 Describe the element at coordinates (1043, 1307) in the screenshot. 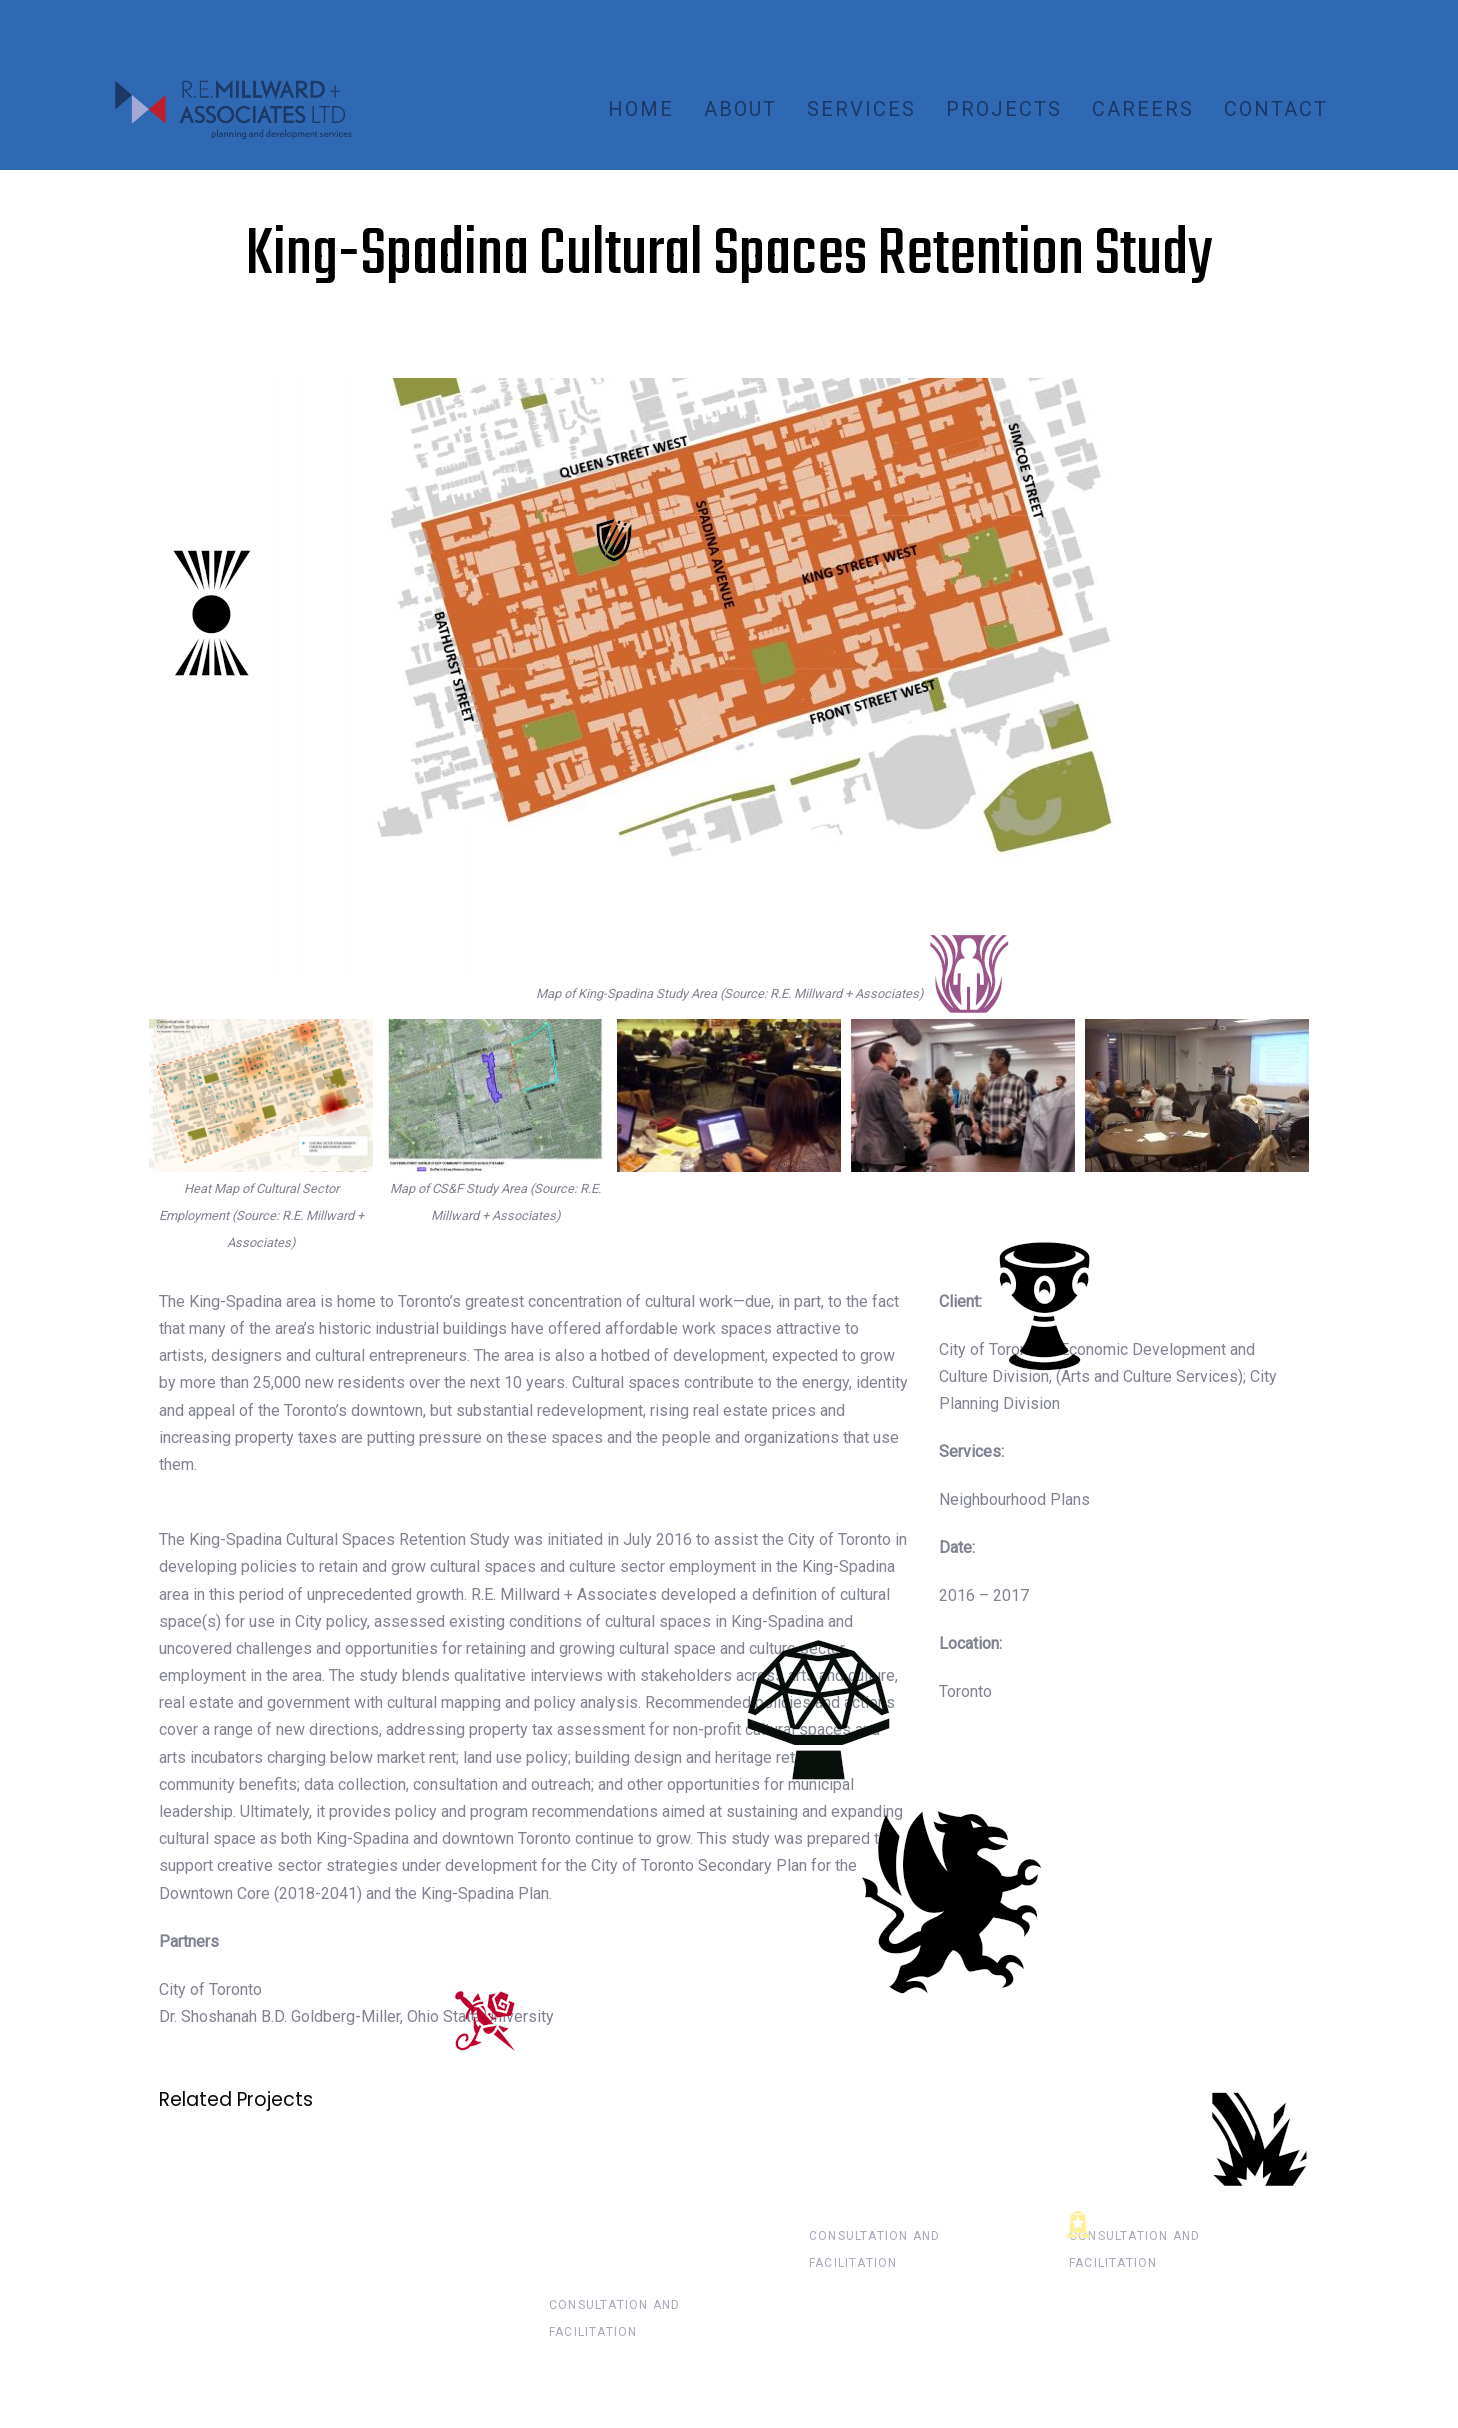

I see `view achievements or trophies` at that location.